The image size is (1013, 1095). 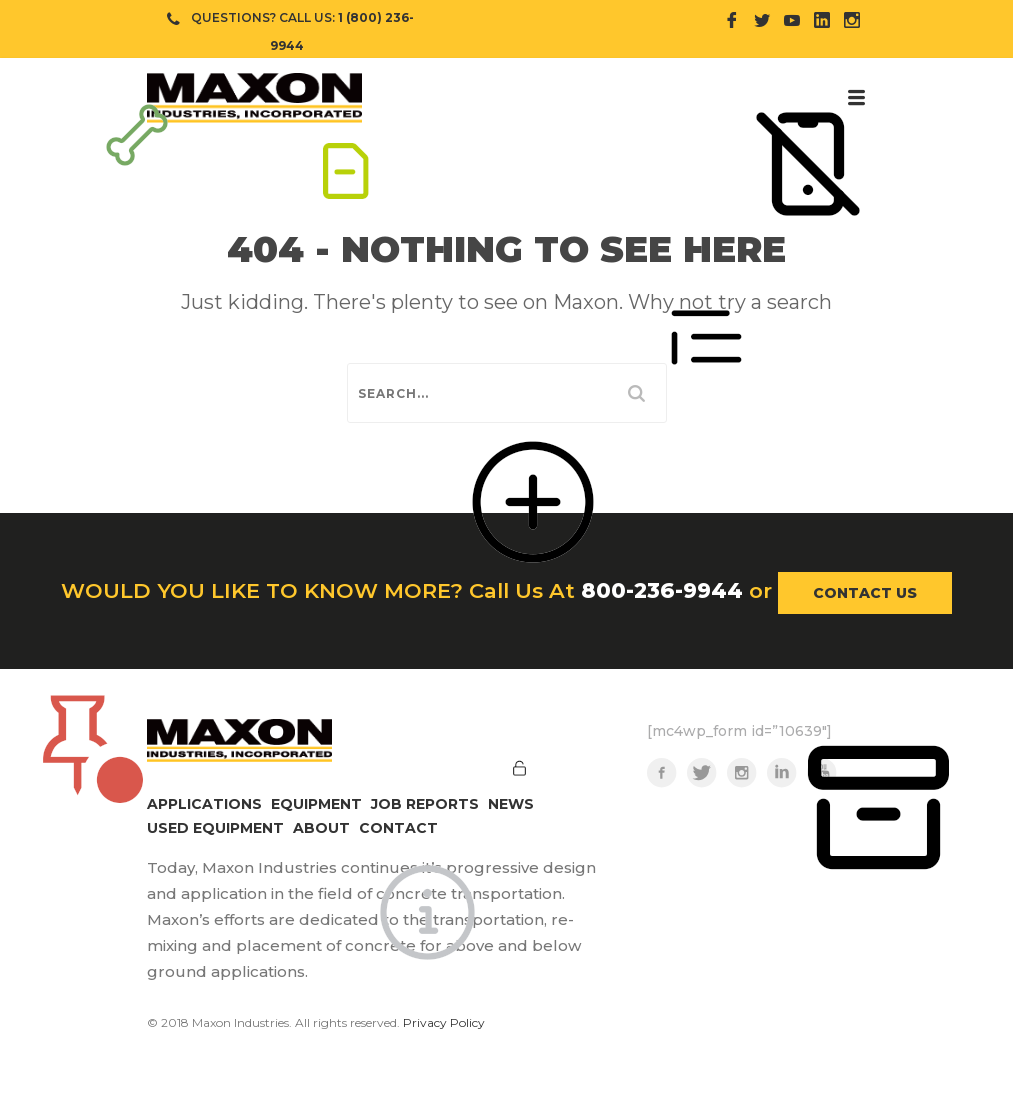 I want to click on indicates a file has been removed or deleted, so click(x=344, y=171).